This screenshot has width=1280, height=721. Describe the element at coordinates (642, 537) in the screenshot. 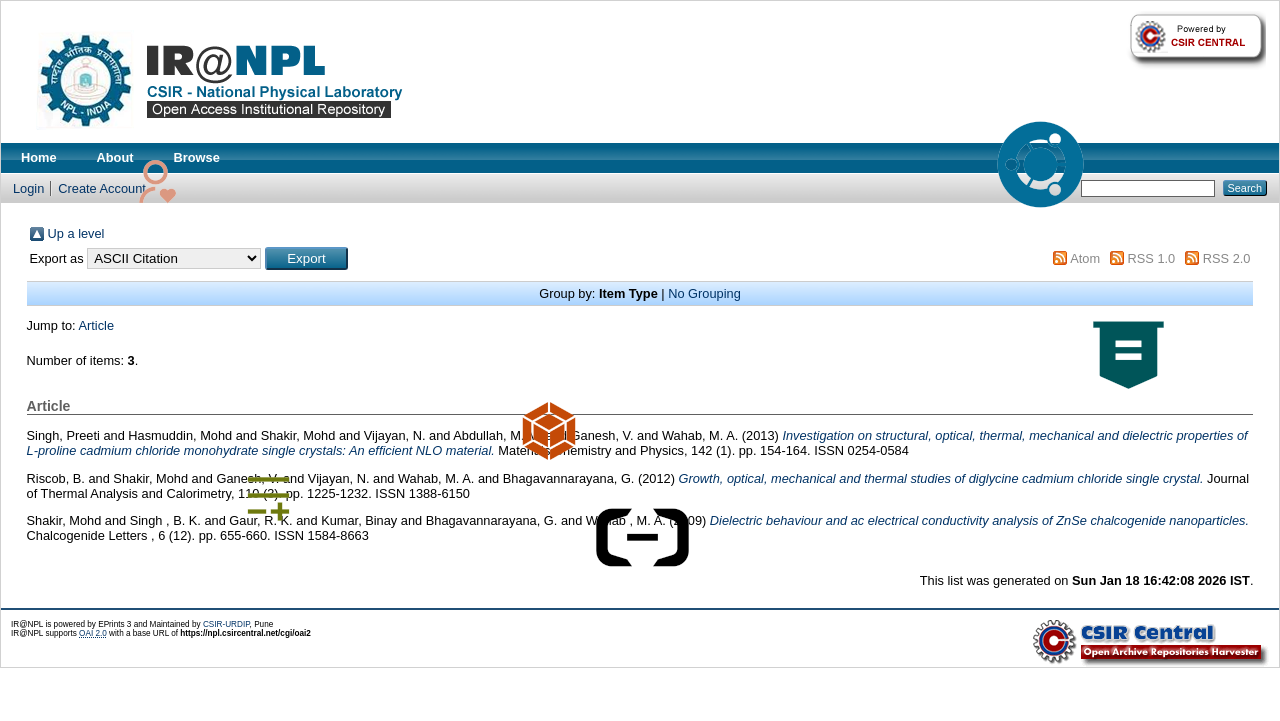

I see `alibaba cloud services logo` at that location.